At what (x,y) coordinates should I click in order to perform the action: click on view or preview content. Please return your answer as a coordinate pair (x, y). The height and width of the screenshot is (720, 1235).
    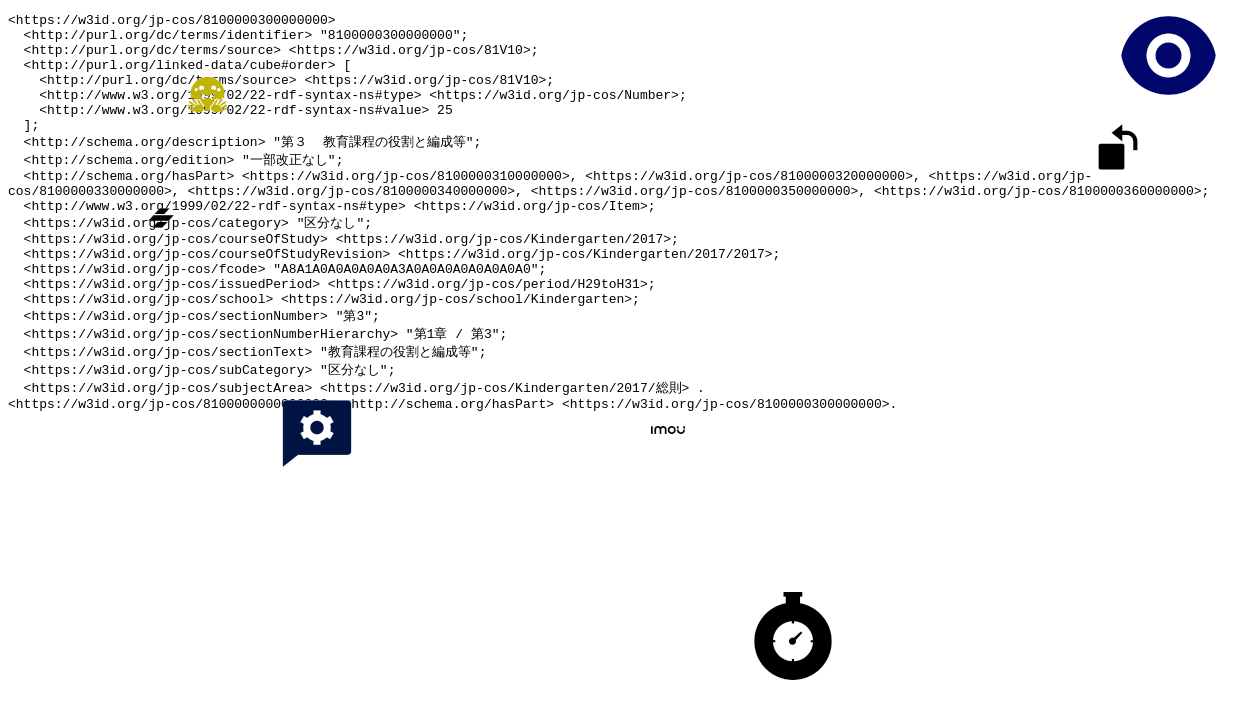
    Looking at the image, I should click on (1168, 55).